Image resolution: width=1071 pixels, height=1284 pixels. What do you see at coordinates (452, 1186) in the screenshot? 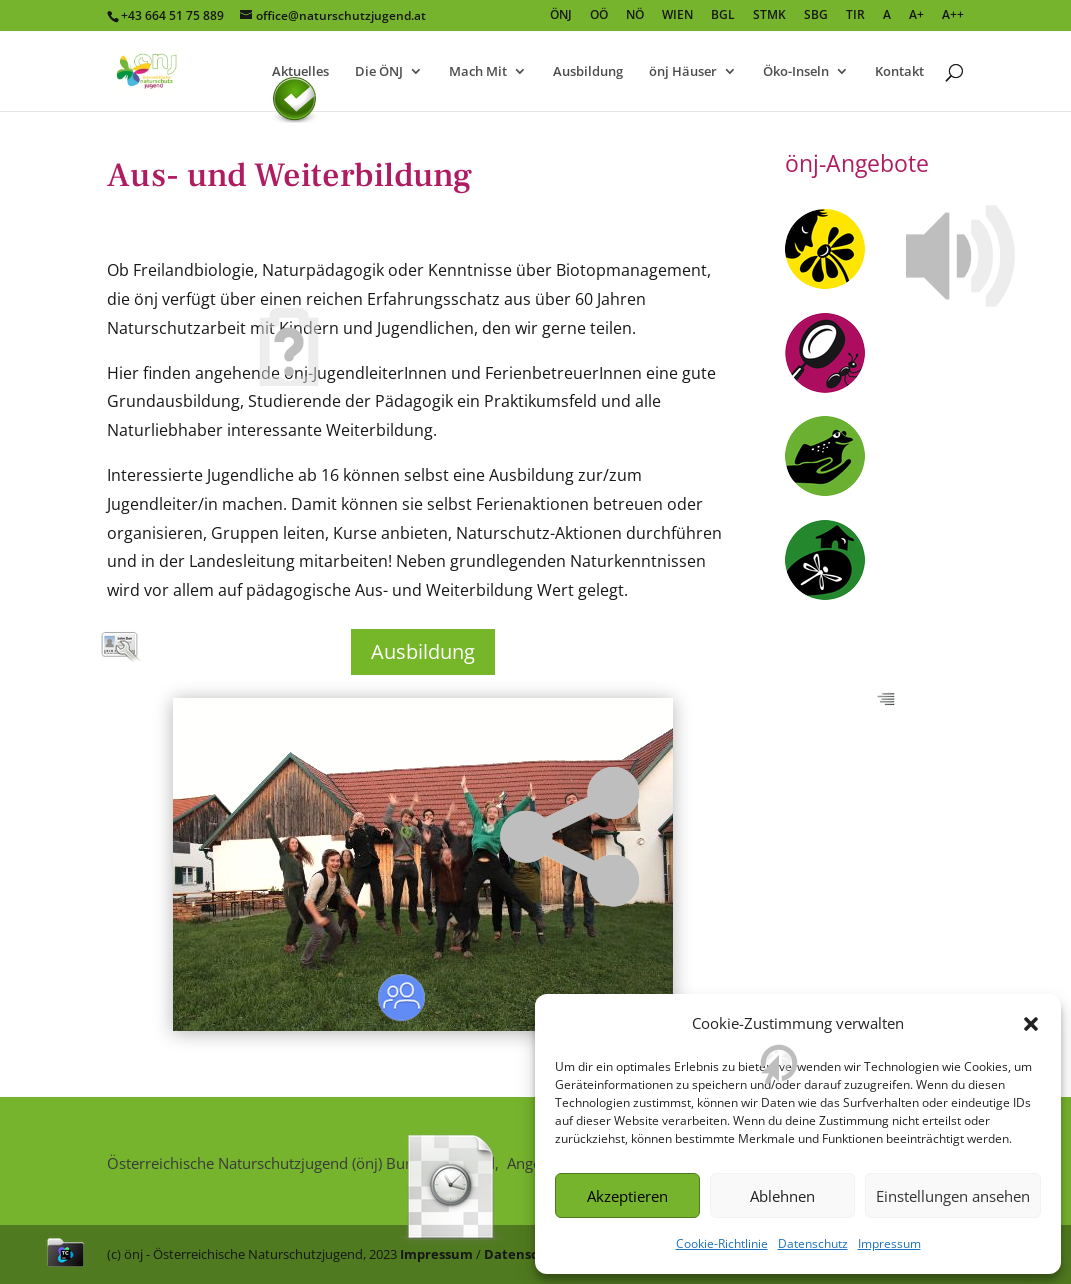
I see `image is currently loading` at bounding box center [452, 1186].